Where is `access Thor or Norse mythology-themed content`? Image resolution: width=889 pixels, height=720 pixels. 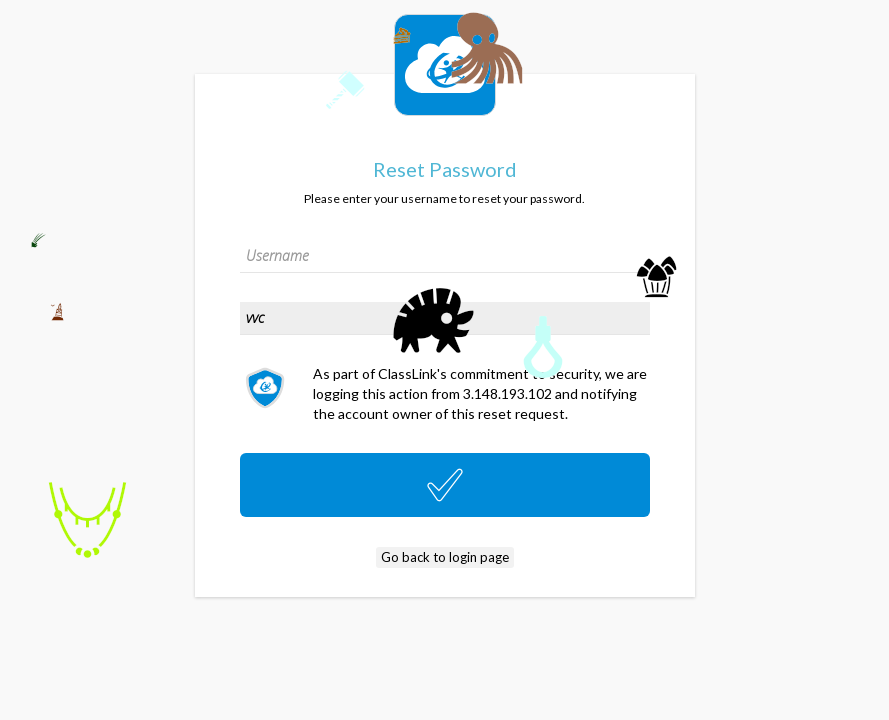
access Thor or Norse mythology-themed content is located at coordinates (345, 90).